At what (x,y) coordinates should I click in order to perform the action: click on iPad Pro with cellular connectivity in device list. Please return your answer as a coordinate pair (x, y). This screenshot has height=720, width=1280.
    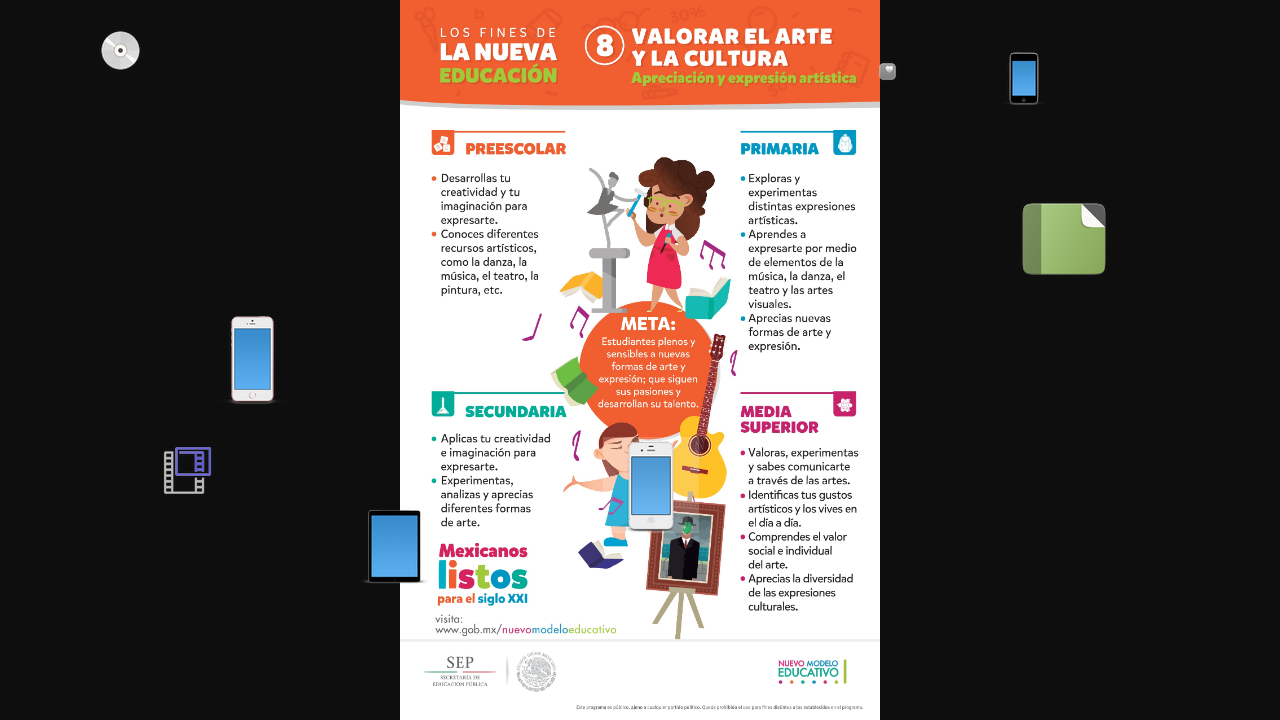
    Looking at the image, I should click on (394, 546).